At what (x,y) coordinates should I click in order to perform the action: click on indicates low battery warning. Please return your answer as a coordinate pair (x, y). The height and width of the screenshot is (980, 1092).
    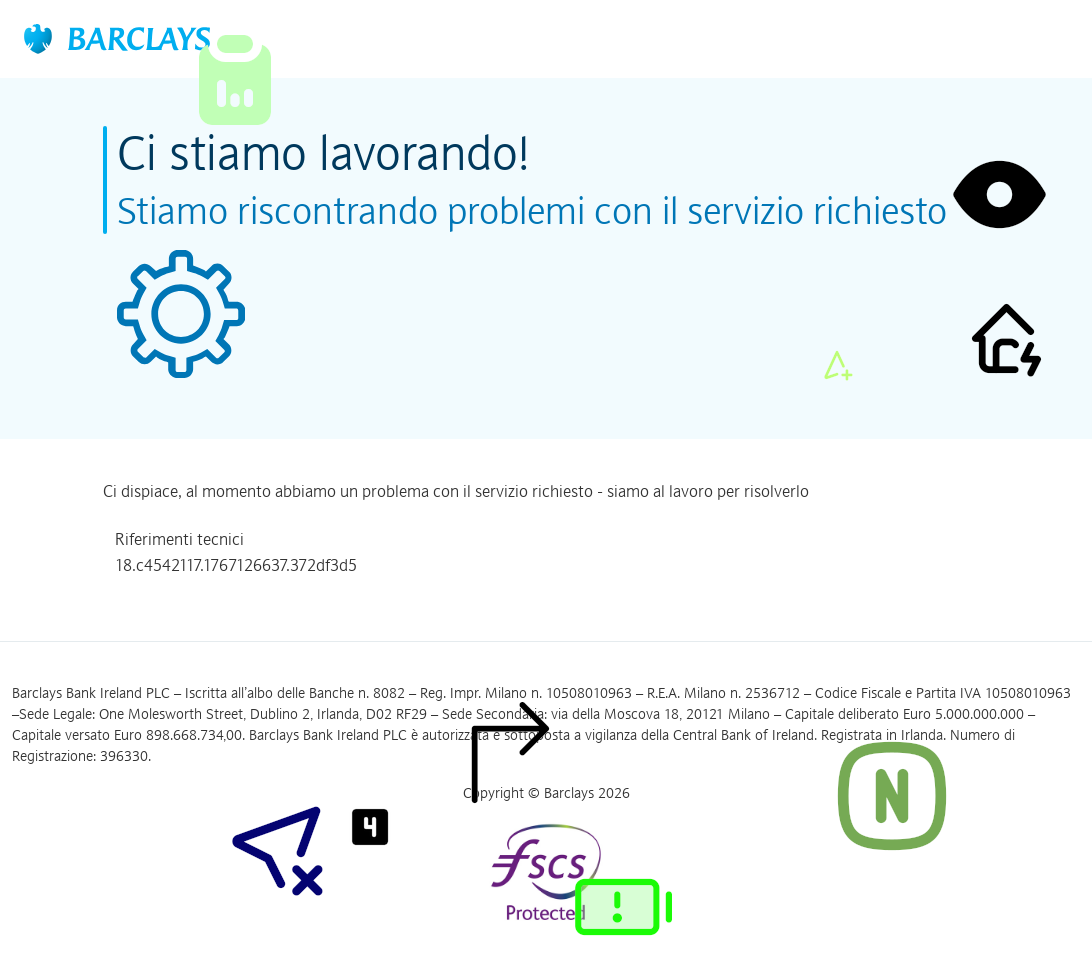
    Looking at the image, I should click on (622, 907).